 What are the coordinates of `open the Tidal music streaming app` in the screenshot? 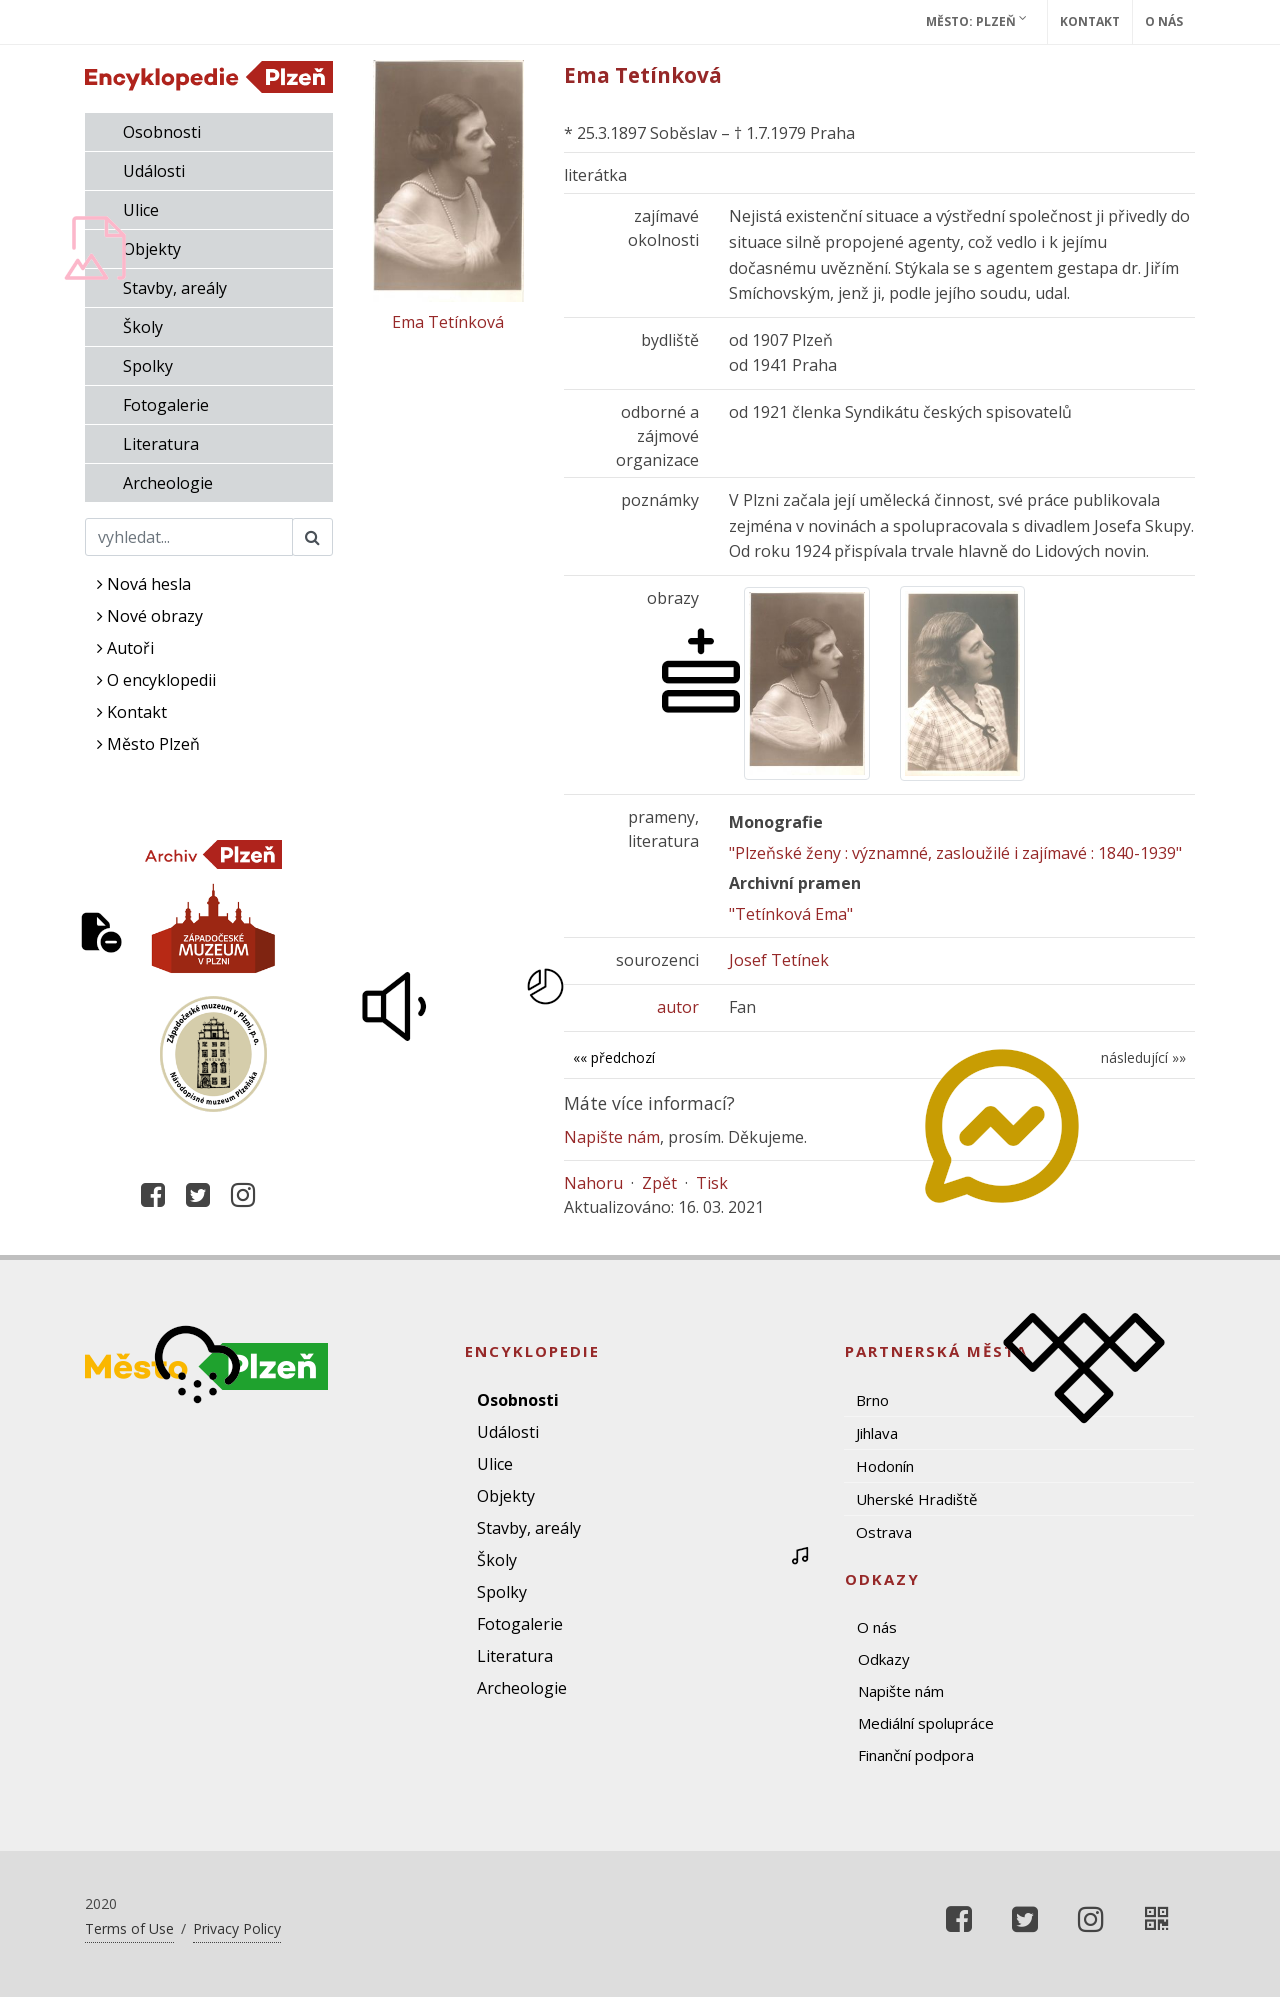 It's located at (1084, 1363).